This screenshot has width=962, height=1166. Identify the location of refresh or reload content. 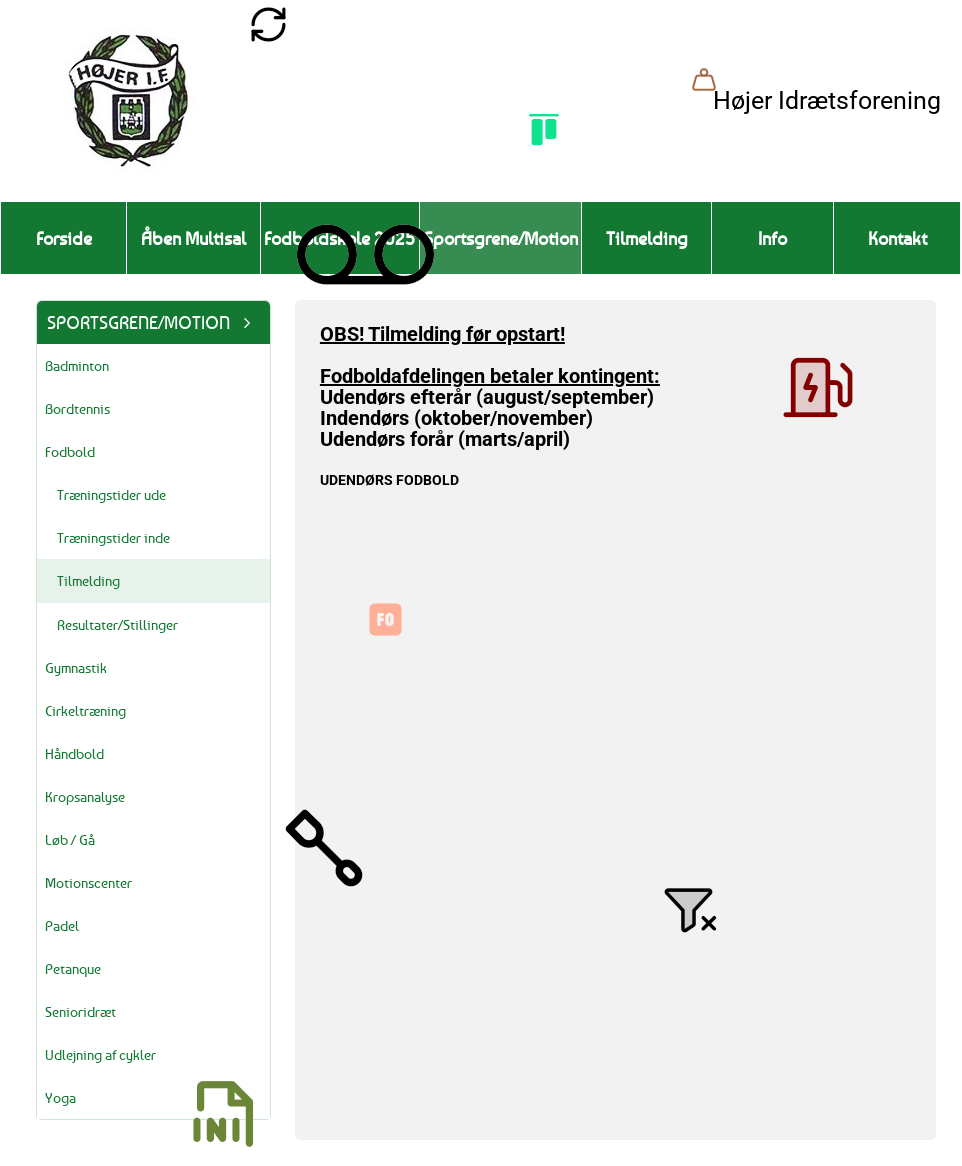
(268, 24).